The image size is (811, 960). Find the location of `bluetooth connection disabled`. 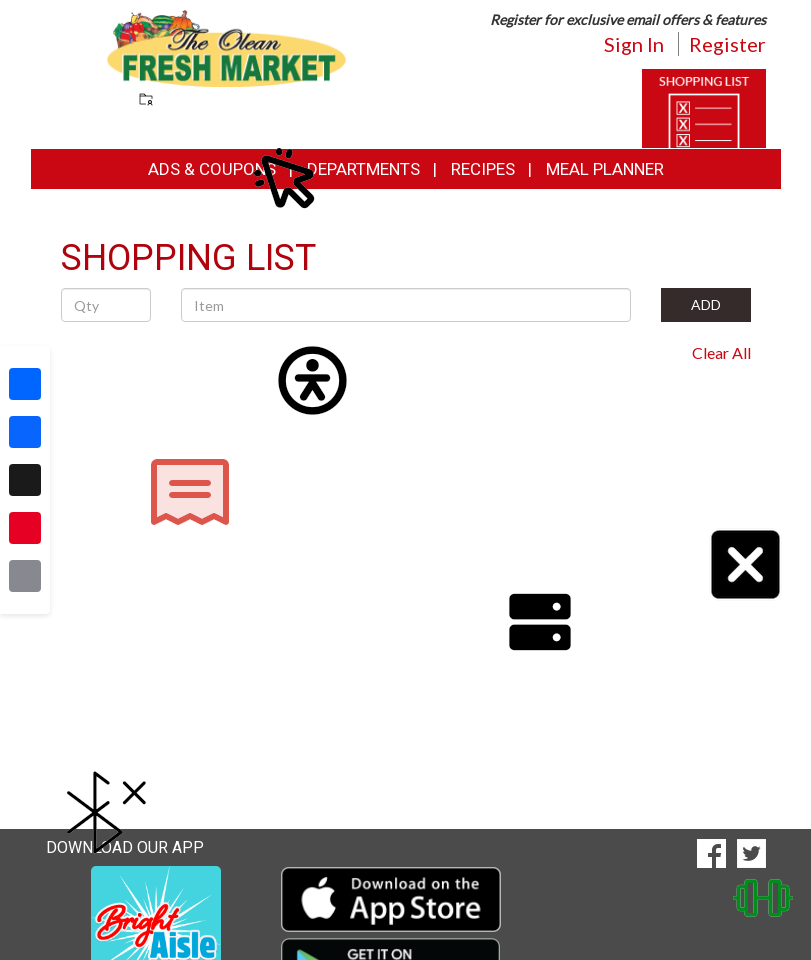

bluetooth connection disabled is located at coordinates (101, 812).